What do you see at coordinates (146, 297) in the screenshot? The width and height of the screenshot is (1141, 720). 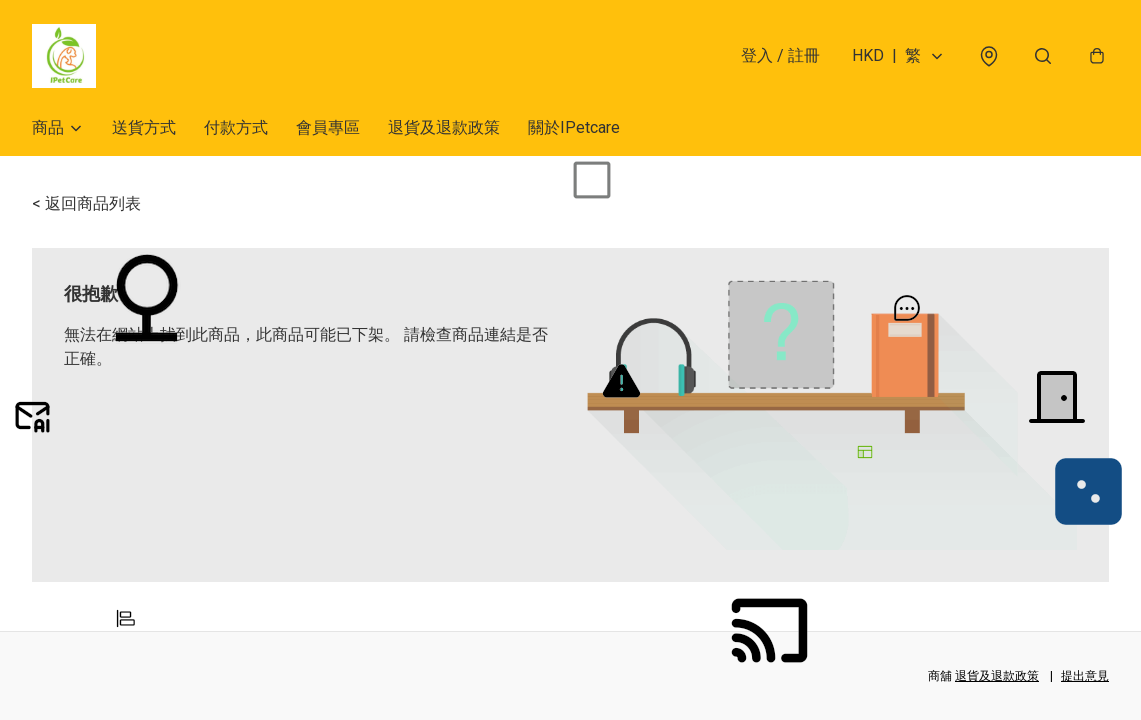 I see `view nature or outdoor-related content` at bounding box center [146, 297].